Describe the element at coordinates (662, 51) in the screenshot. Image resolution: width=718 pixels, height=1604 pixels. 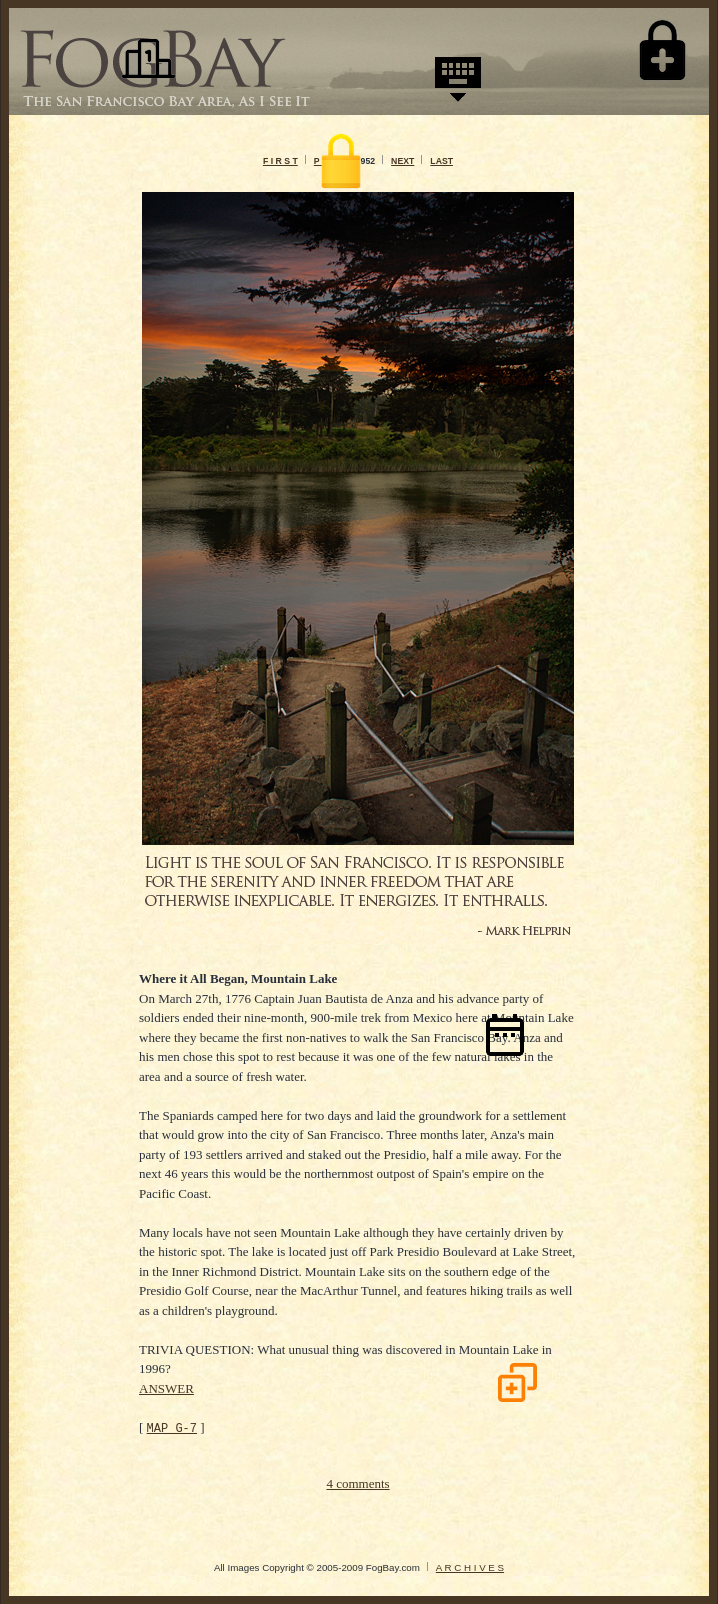
I see `enable enhanced encryption for secure communication` at that location.